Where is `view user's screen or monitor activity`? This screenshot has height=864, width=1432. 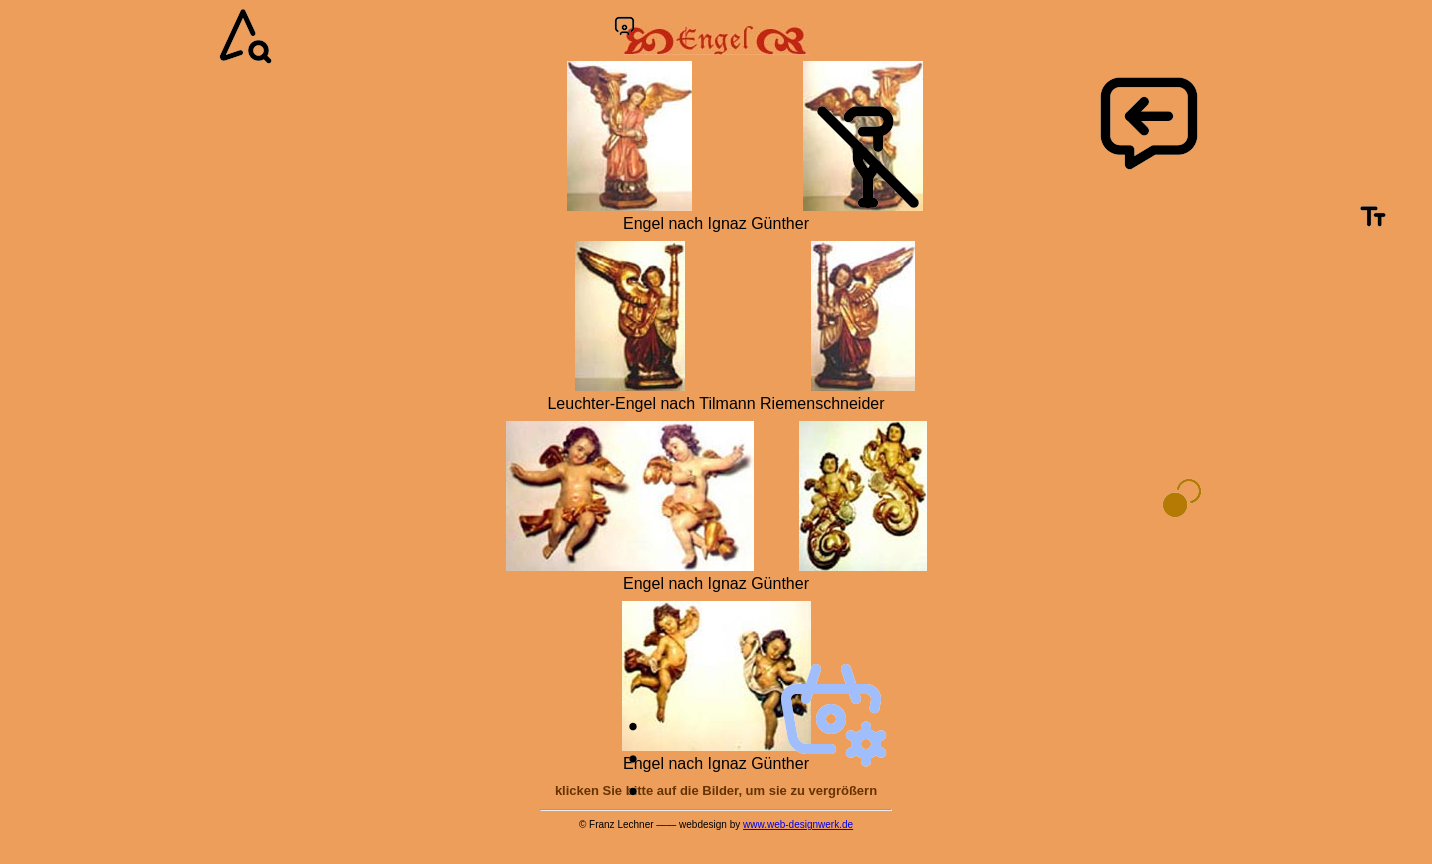
view user's screen or monitor activity is located at coordinates (624, 25).